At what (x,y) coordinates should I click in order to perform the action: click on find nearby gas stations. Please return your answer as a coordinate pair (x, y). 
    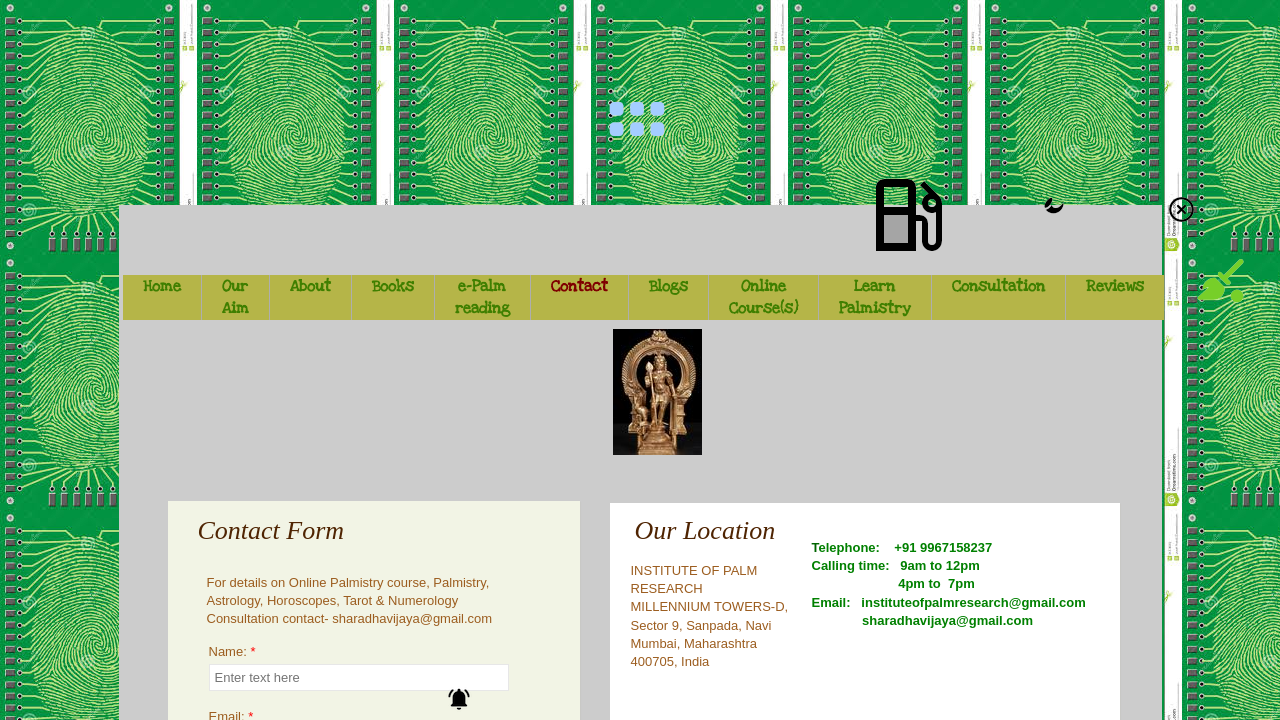
    Looking at the image, I should click on (908, 215).